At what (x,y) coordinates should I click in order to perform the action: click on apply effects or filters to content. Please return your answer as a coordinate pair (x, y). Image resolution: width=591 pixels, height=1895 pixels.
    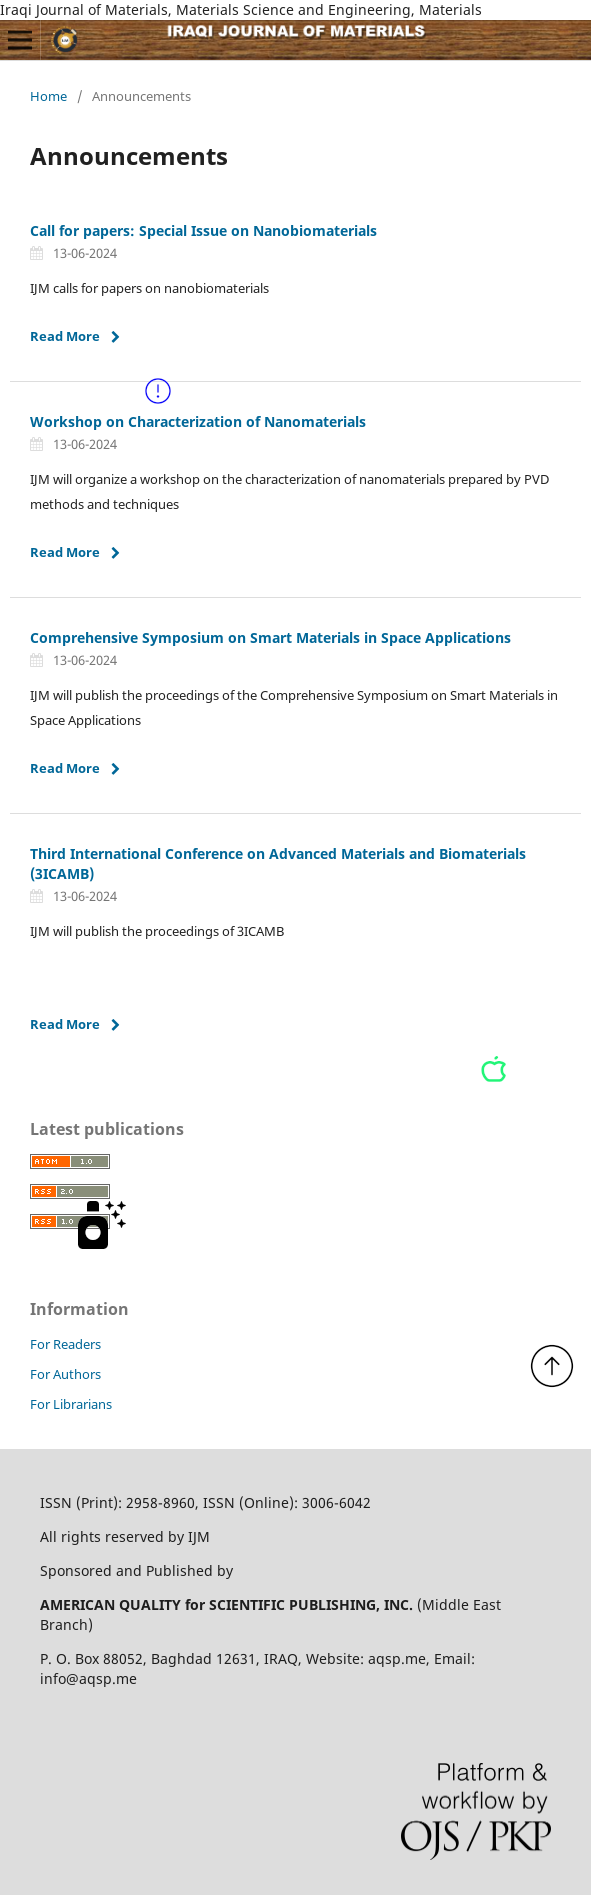
    Looking at the image, I should click on (99, 1225).